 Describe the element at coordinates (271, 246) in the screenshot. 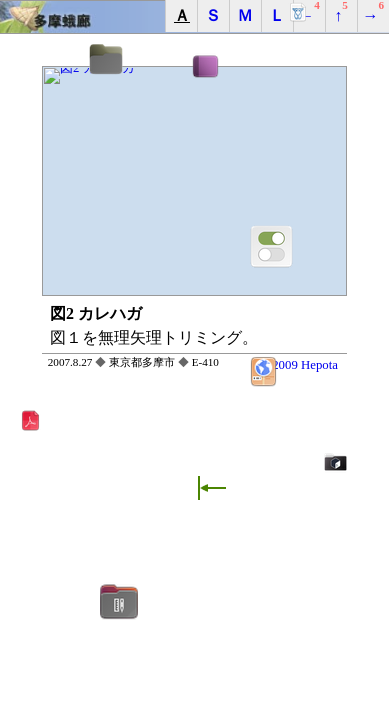

I see `open system tweaks or settings customization` at that location.